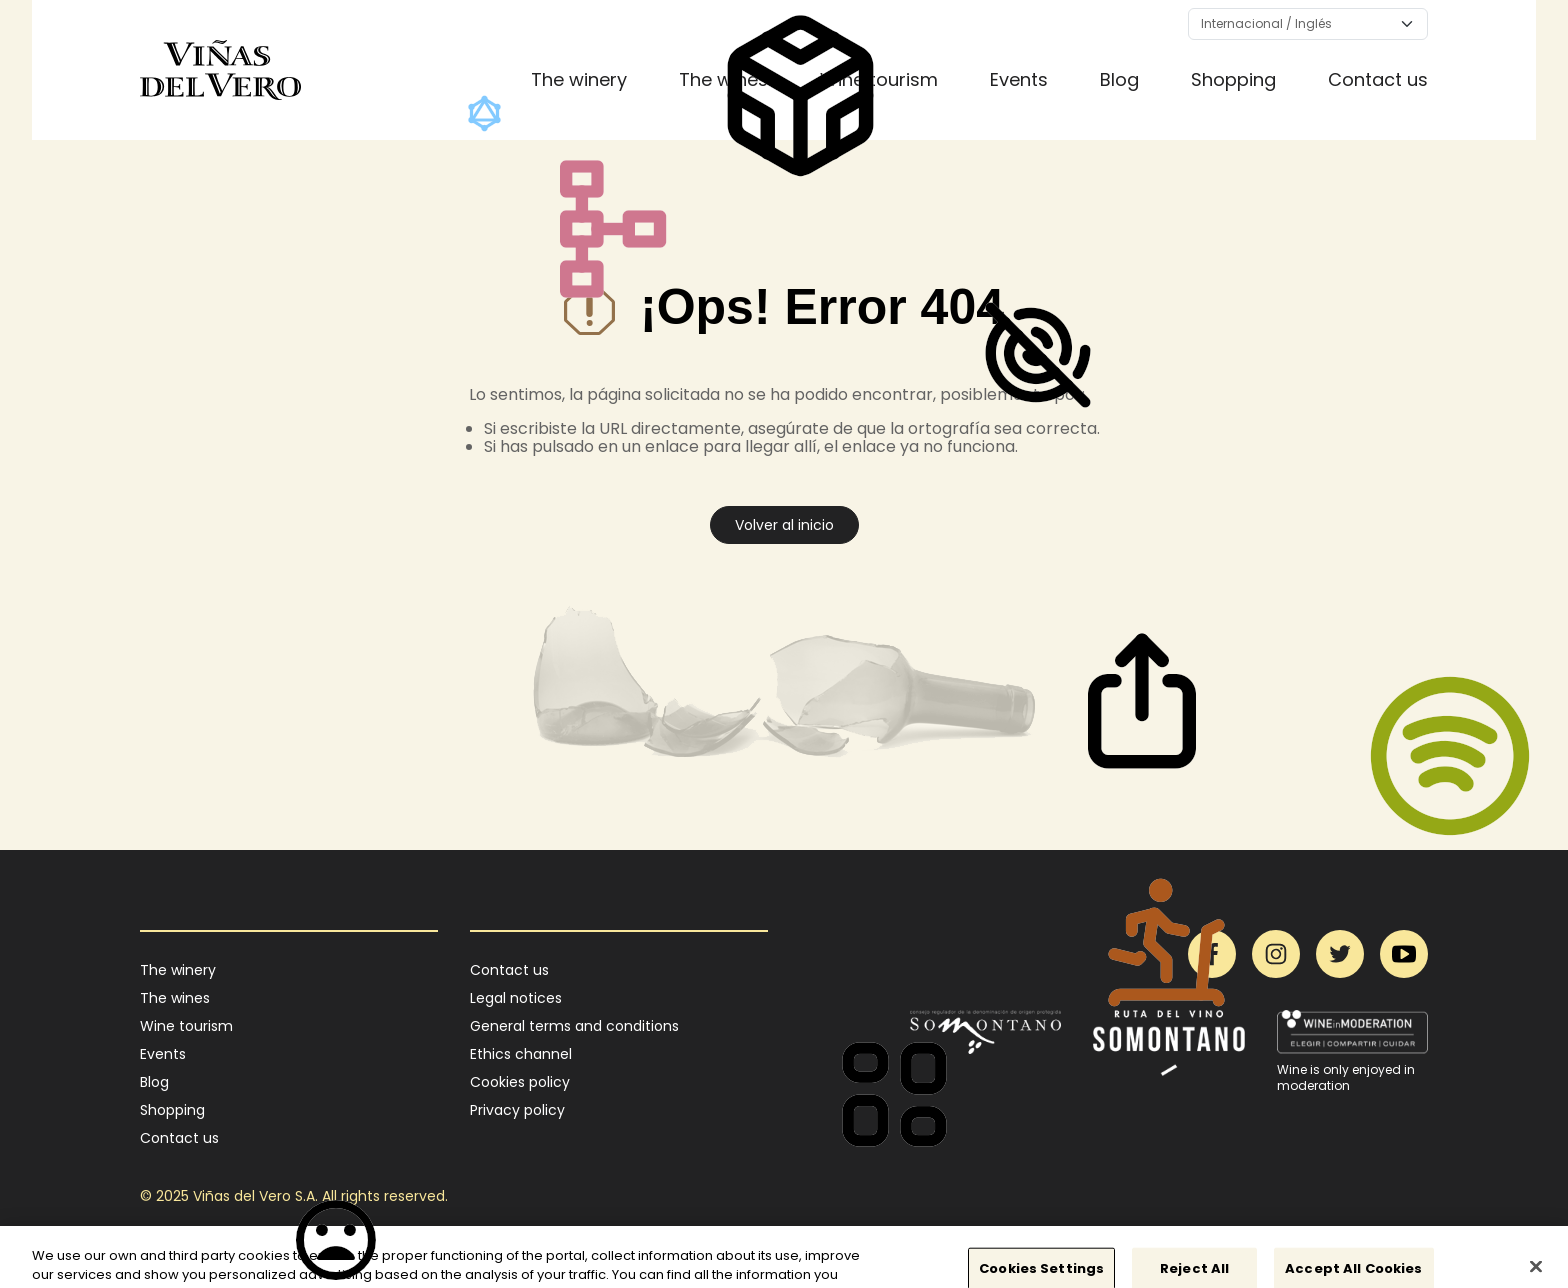  What do you see at coordinates (894, 1094) in the screenshot?
I see `switch to grid view layout` at bounding box center [894, 1094].